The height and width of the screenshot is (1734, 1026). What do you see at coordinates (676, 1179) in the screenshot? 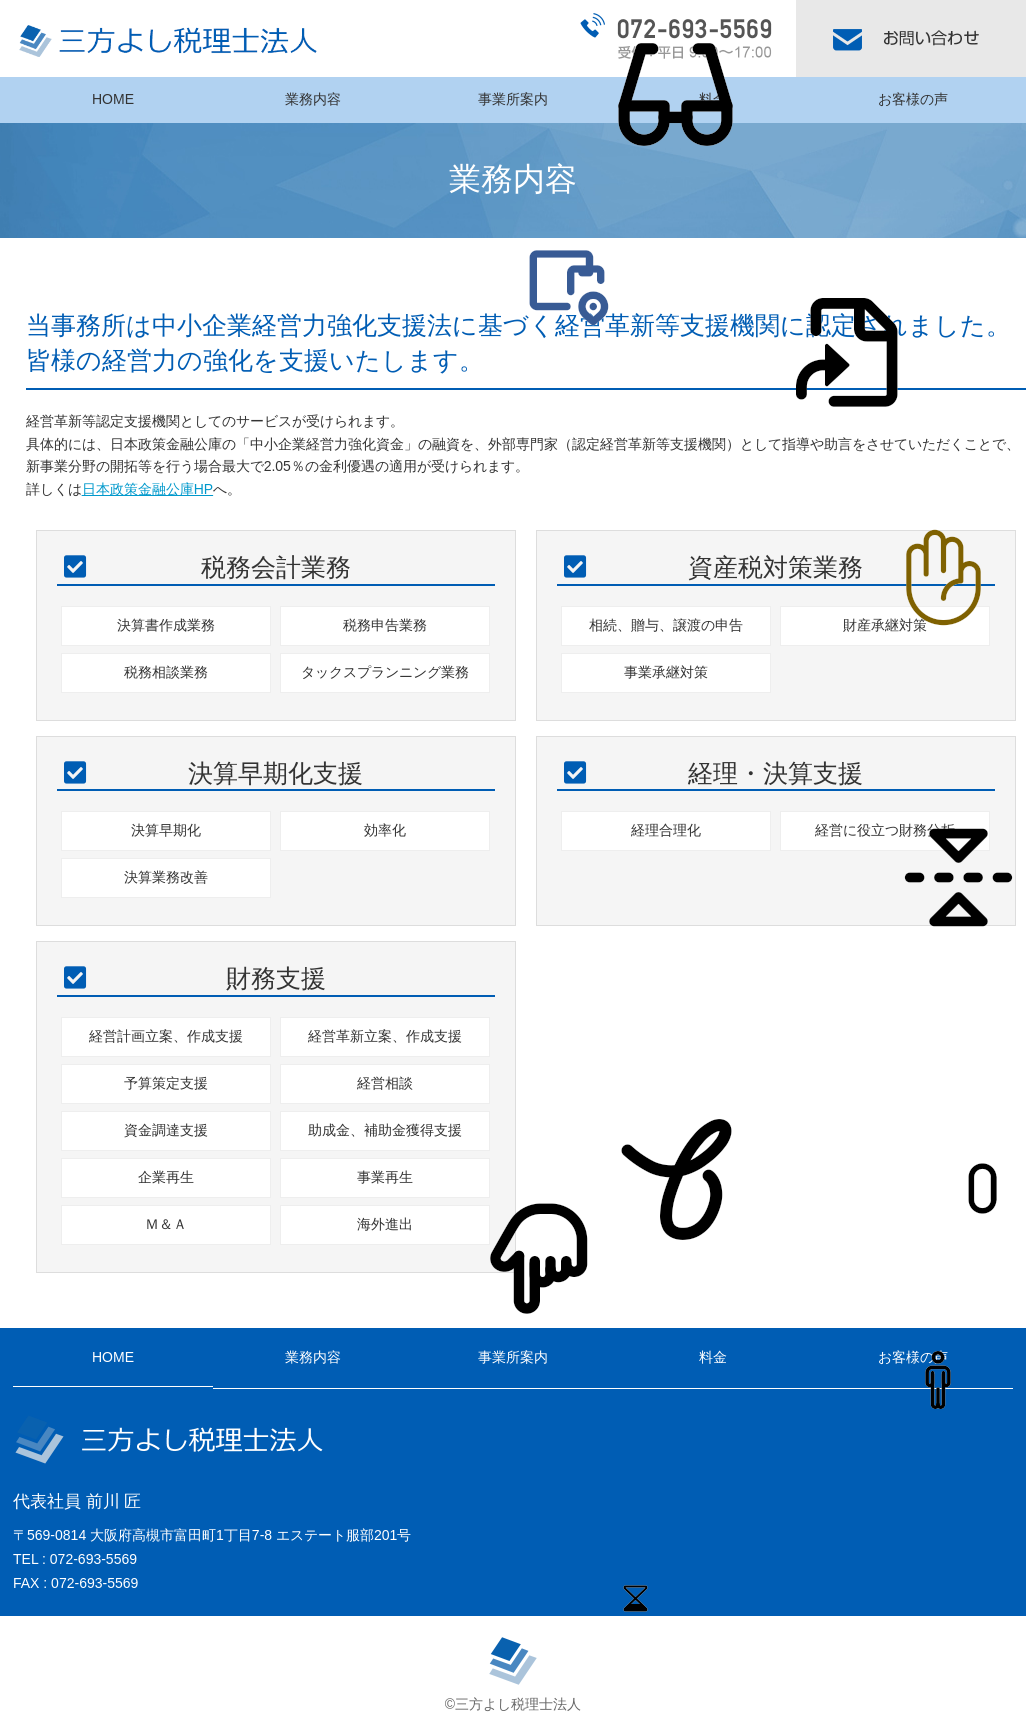
I see `open the Bunpo Japanese learning app` at bounding box center [676, 1179].